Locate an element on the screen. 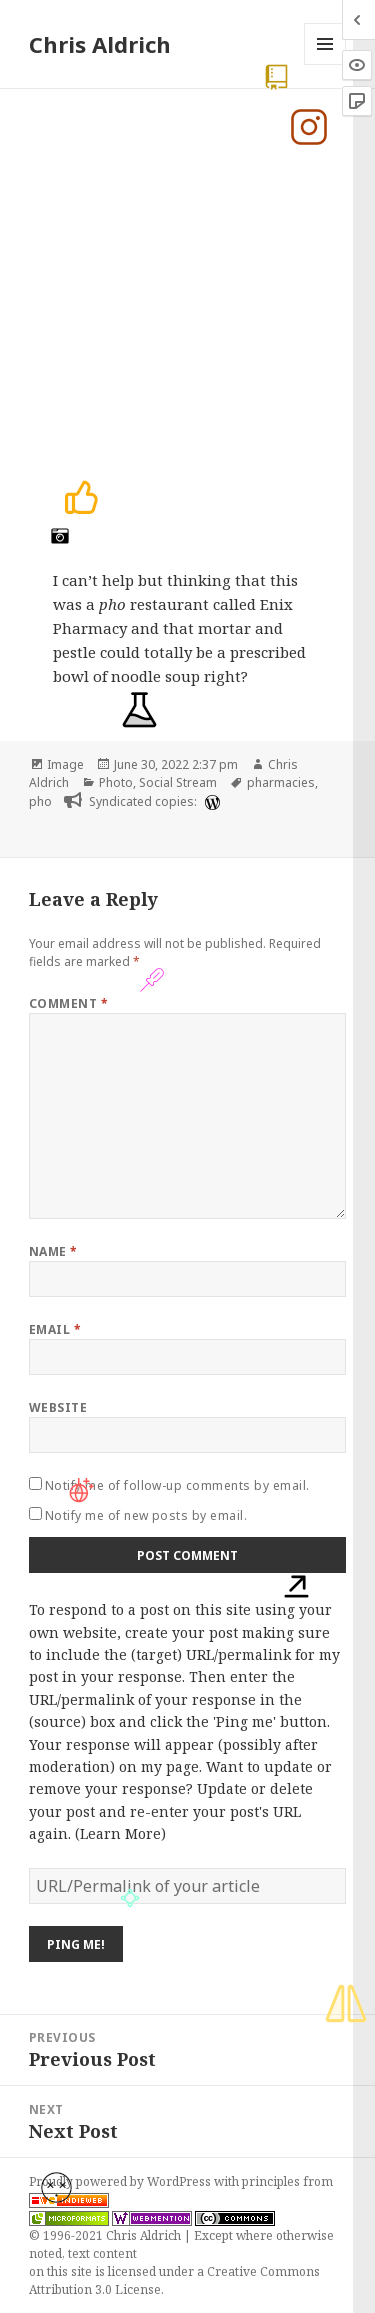  access lab or experimental features is located at coordinates (139, 710).